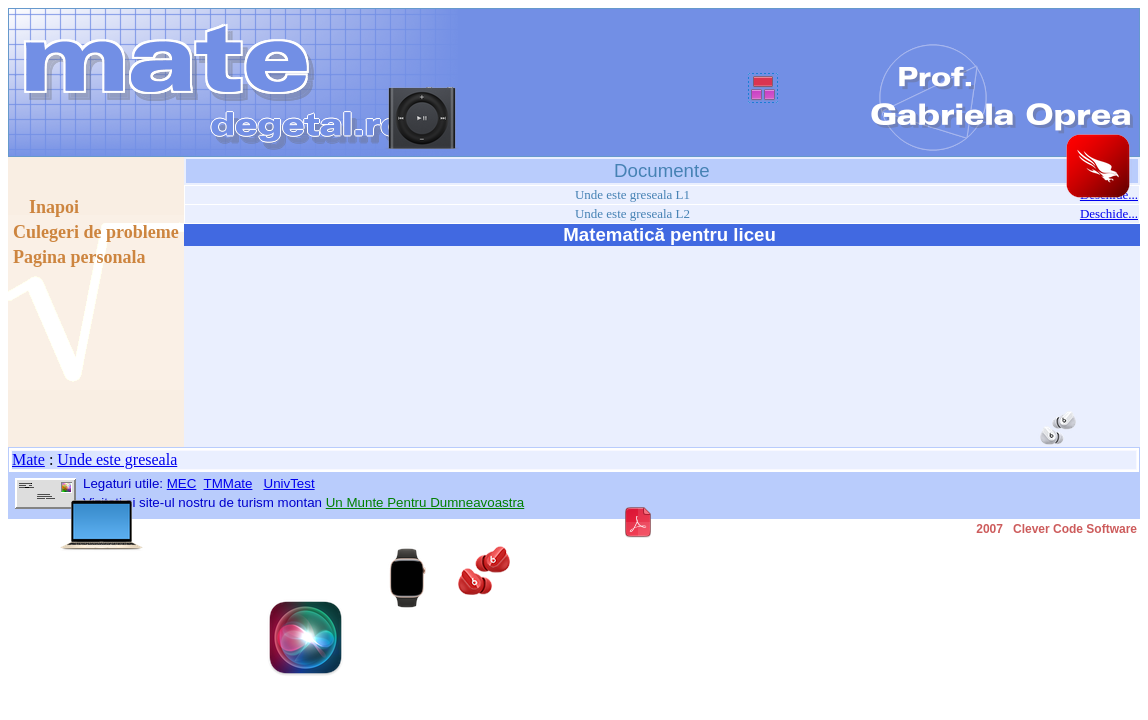 This screenshot has height=720, width=1148. I want to click on connect beats wireless earbuds via bluetooth, so click(1058, 428).